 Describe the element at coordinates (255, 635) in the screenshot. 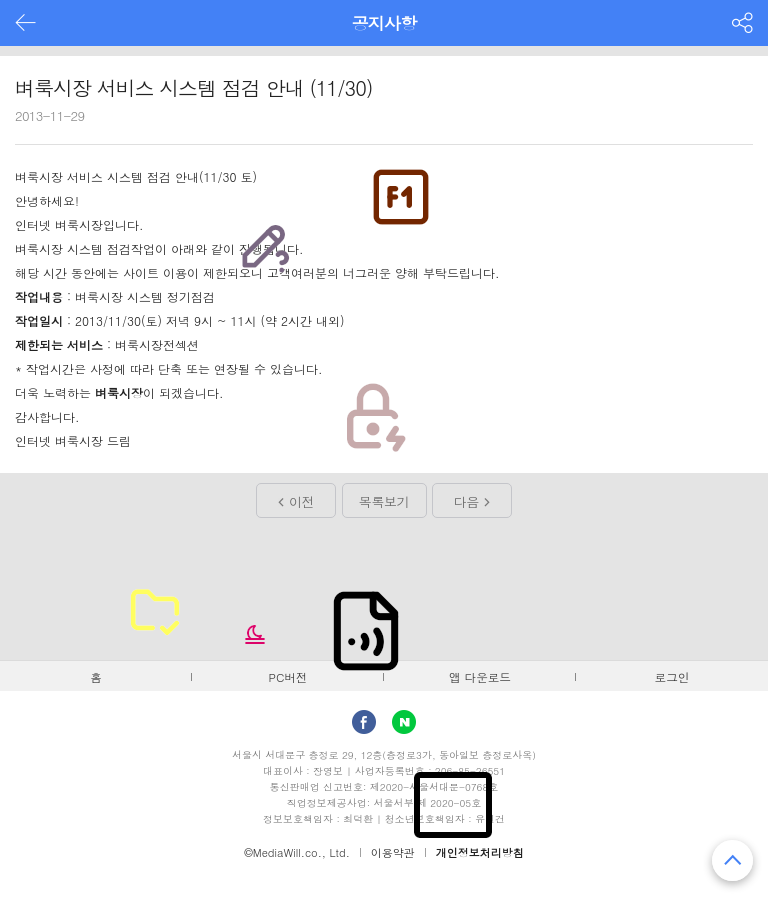

I see `indicates hazy or foggy nighttime weather conditions` at that location.